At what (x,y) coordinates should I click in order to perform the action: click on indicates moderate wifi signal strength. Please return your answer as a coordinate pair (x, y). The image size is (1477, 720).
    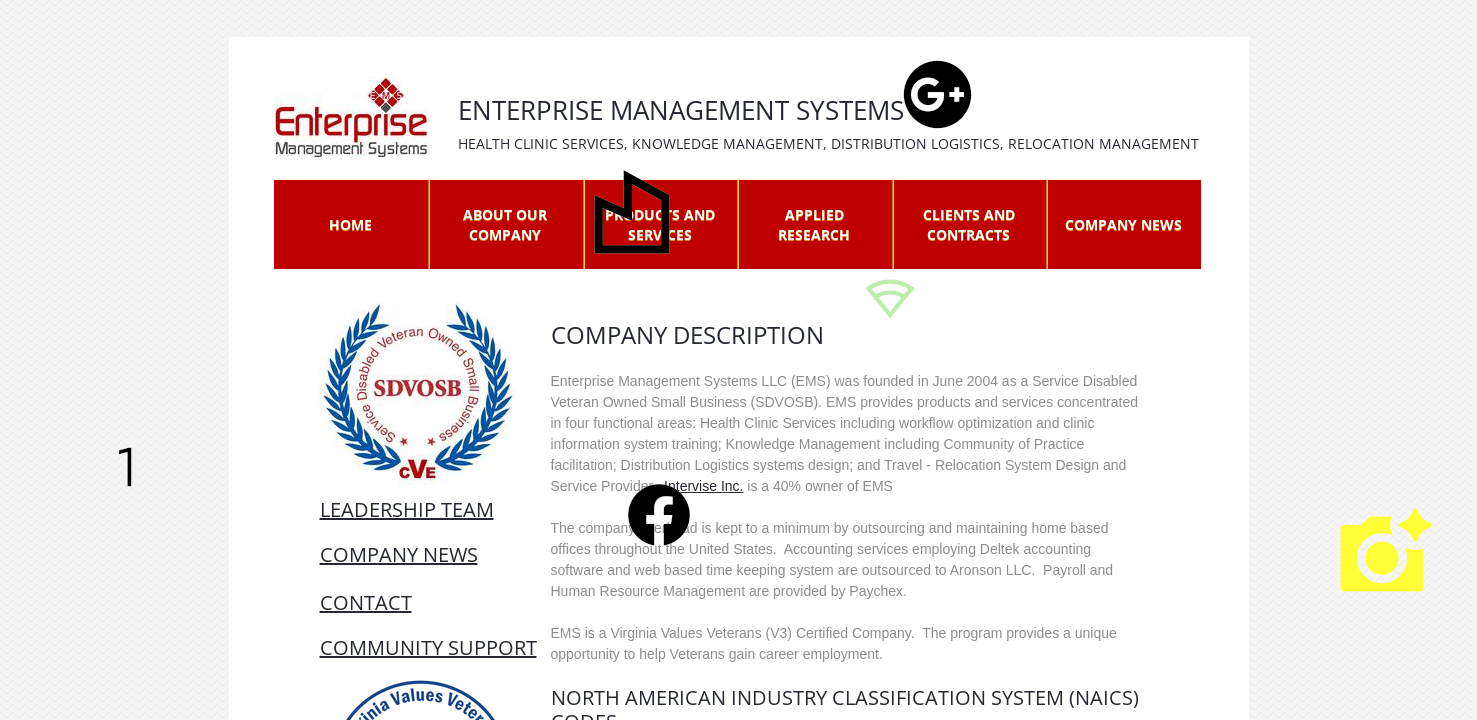
    Looking at the image, I should click on (890, 299).